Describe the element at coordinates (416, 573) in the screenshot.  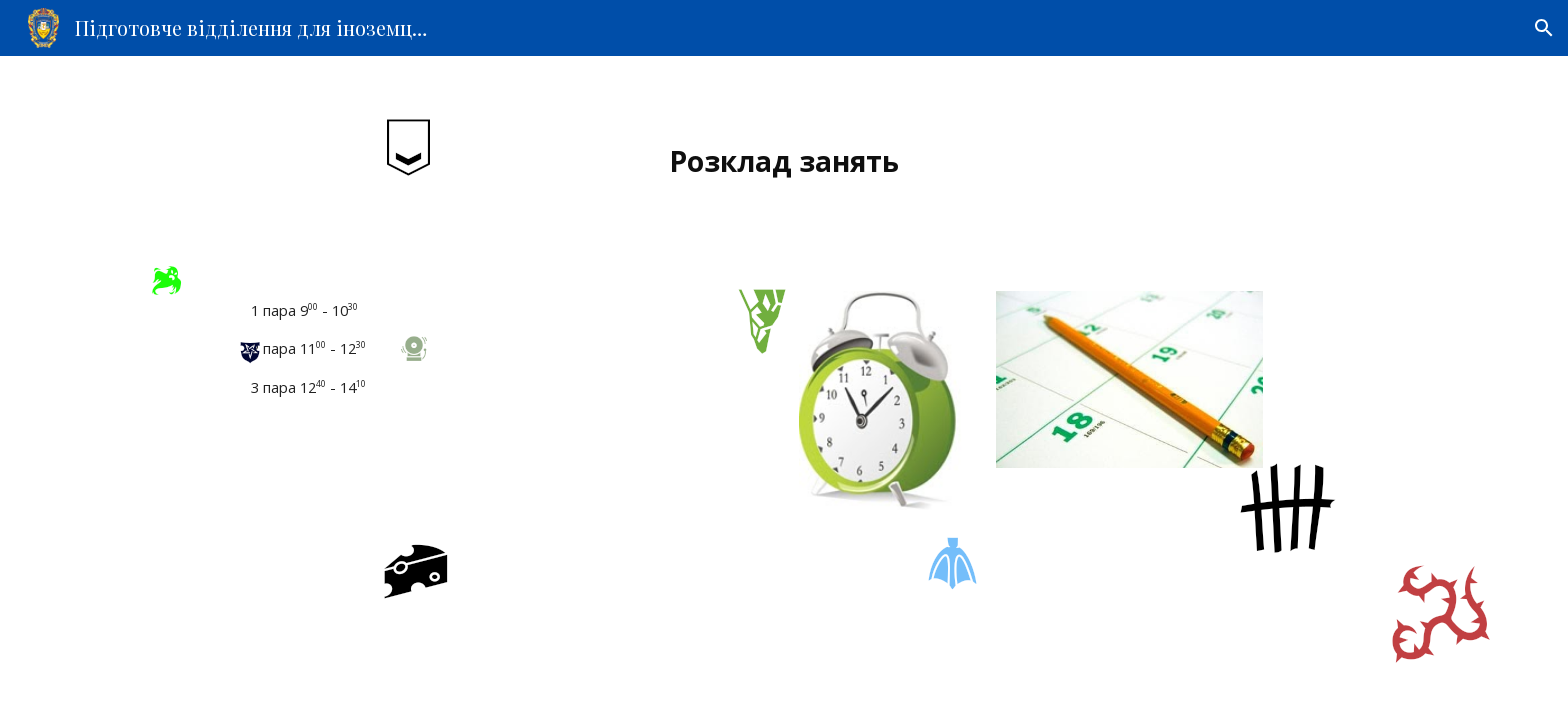
I see `cheese or dairy food item in a game inventory` at that location.